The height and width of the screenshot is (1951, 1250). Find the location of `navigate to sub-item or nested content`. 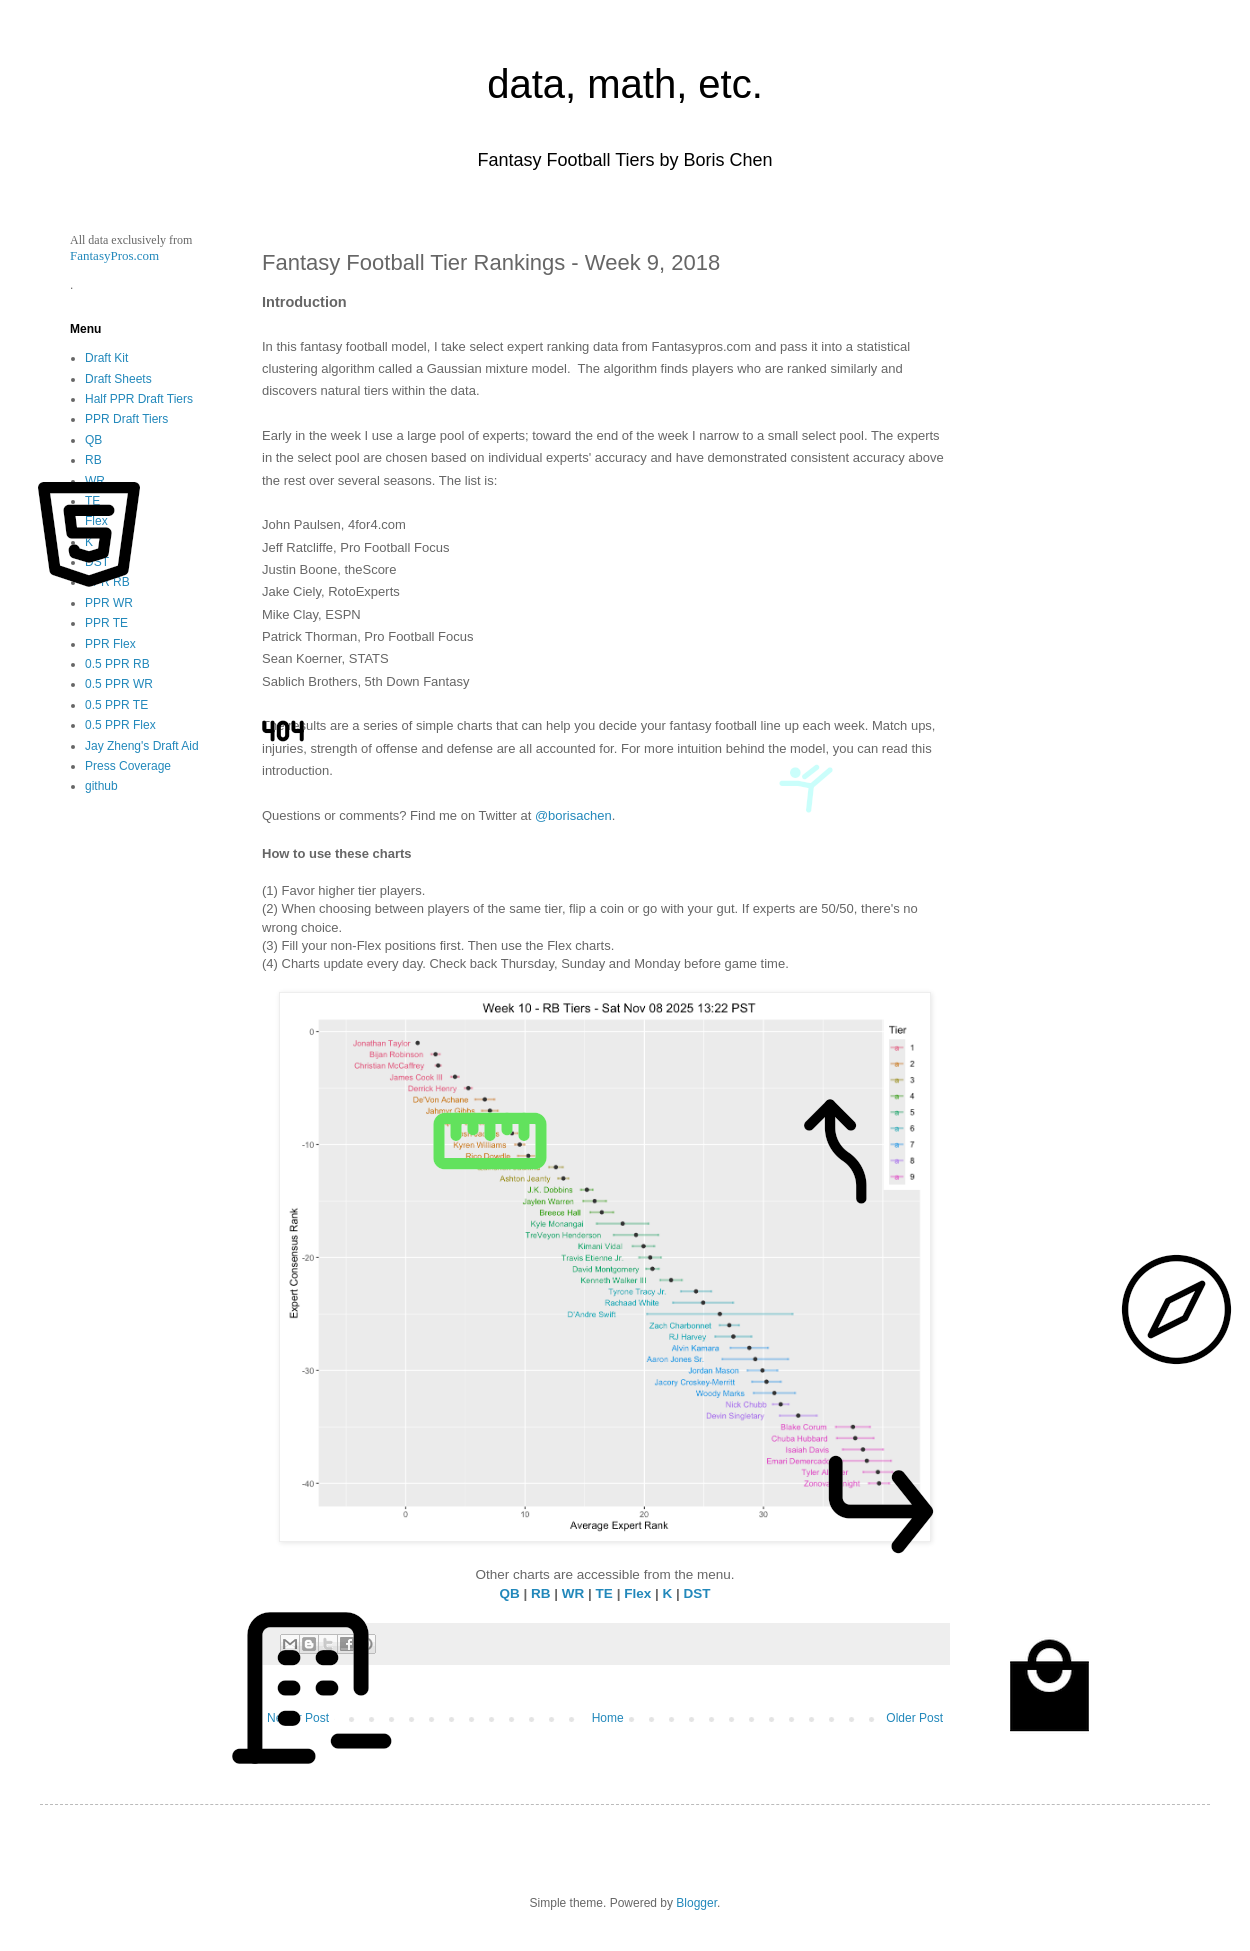

navigate to sub-item or nested content is located at coordinates (877, 1504).